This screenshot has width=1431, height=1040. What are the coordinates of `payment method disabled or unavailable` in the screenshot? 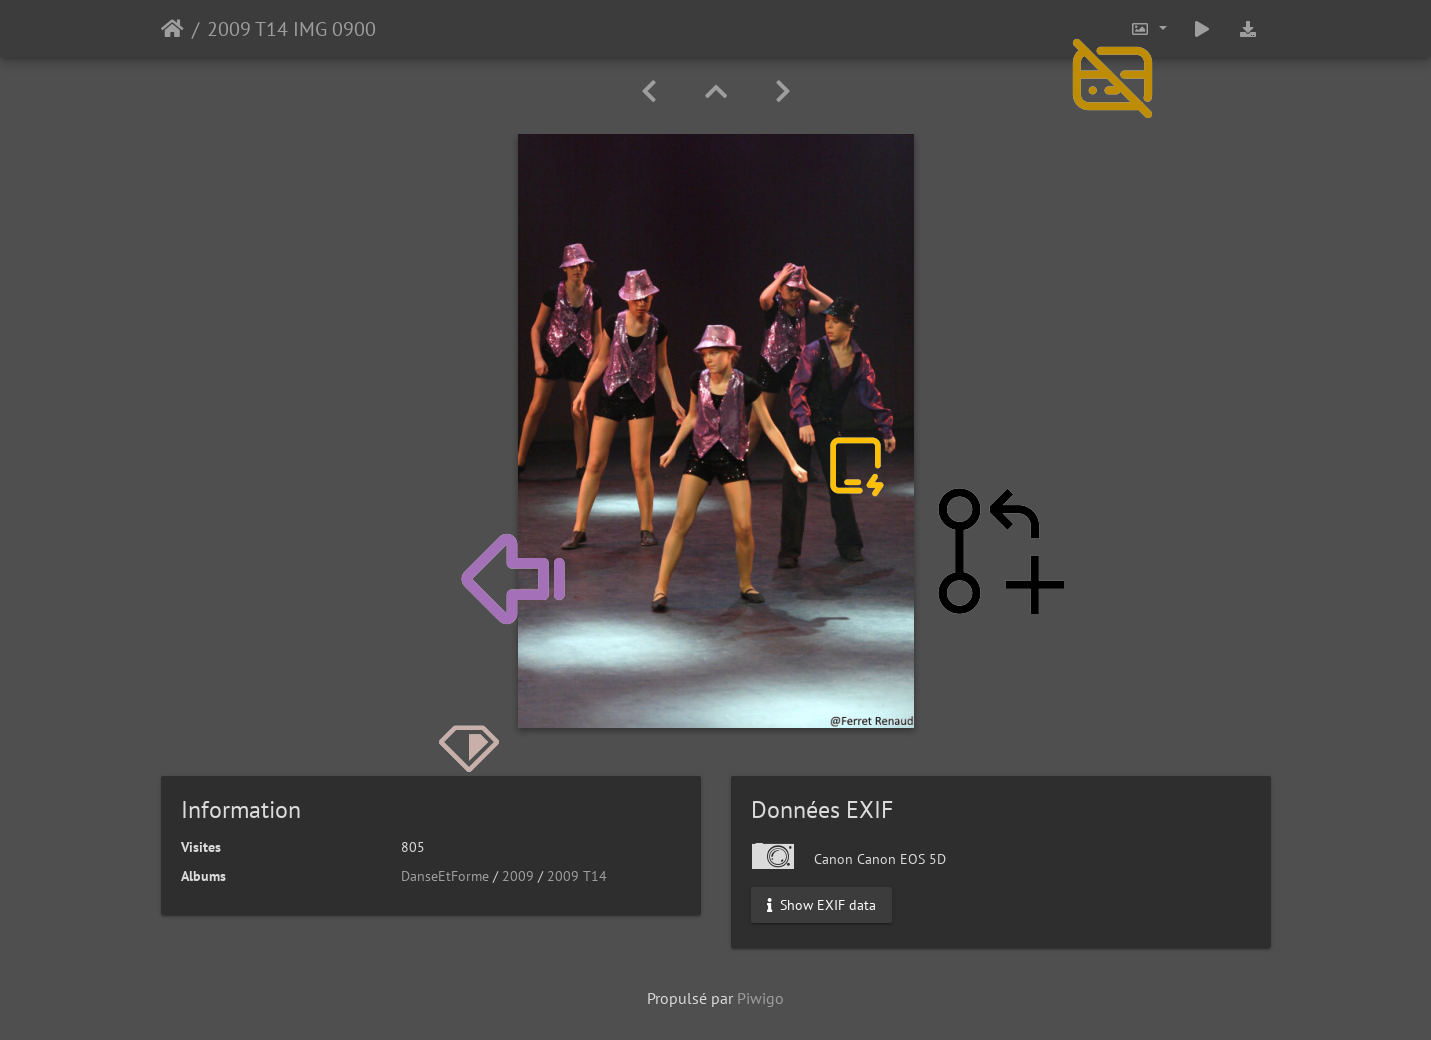 It's located at (1112, 78).